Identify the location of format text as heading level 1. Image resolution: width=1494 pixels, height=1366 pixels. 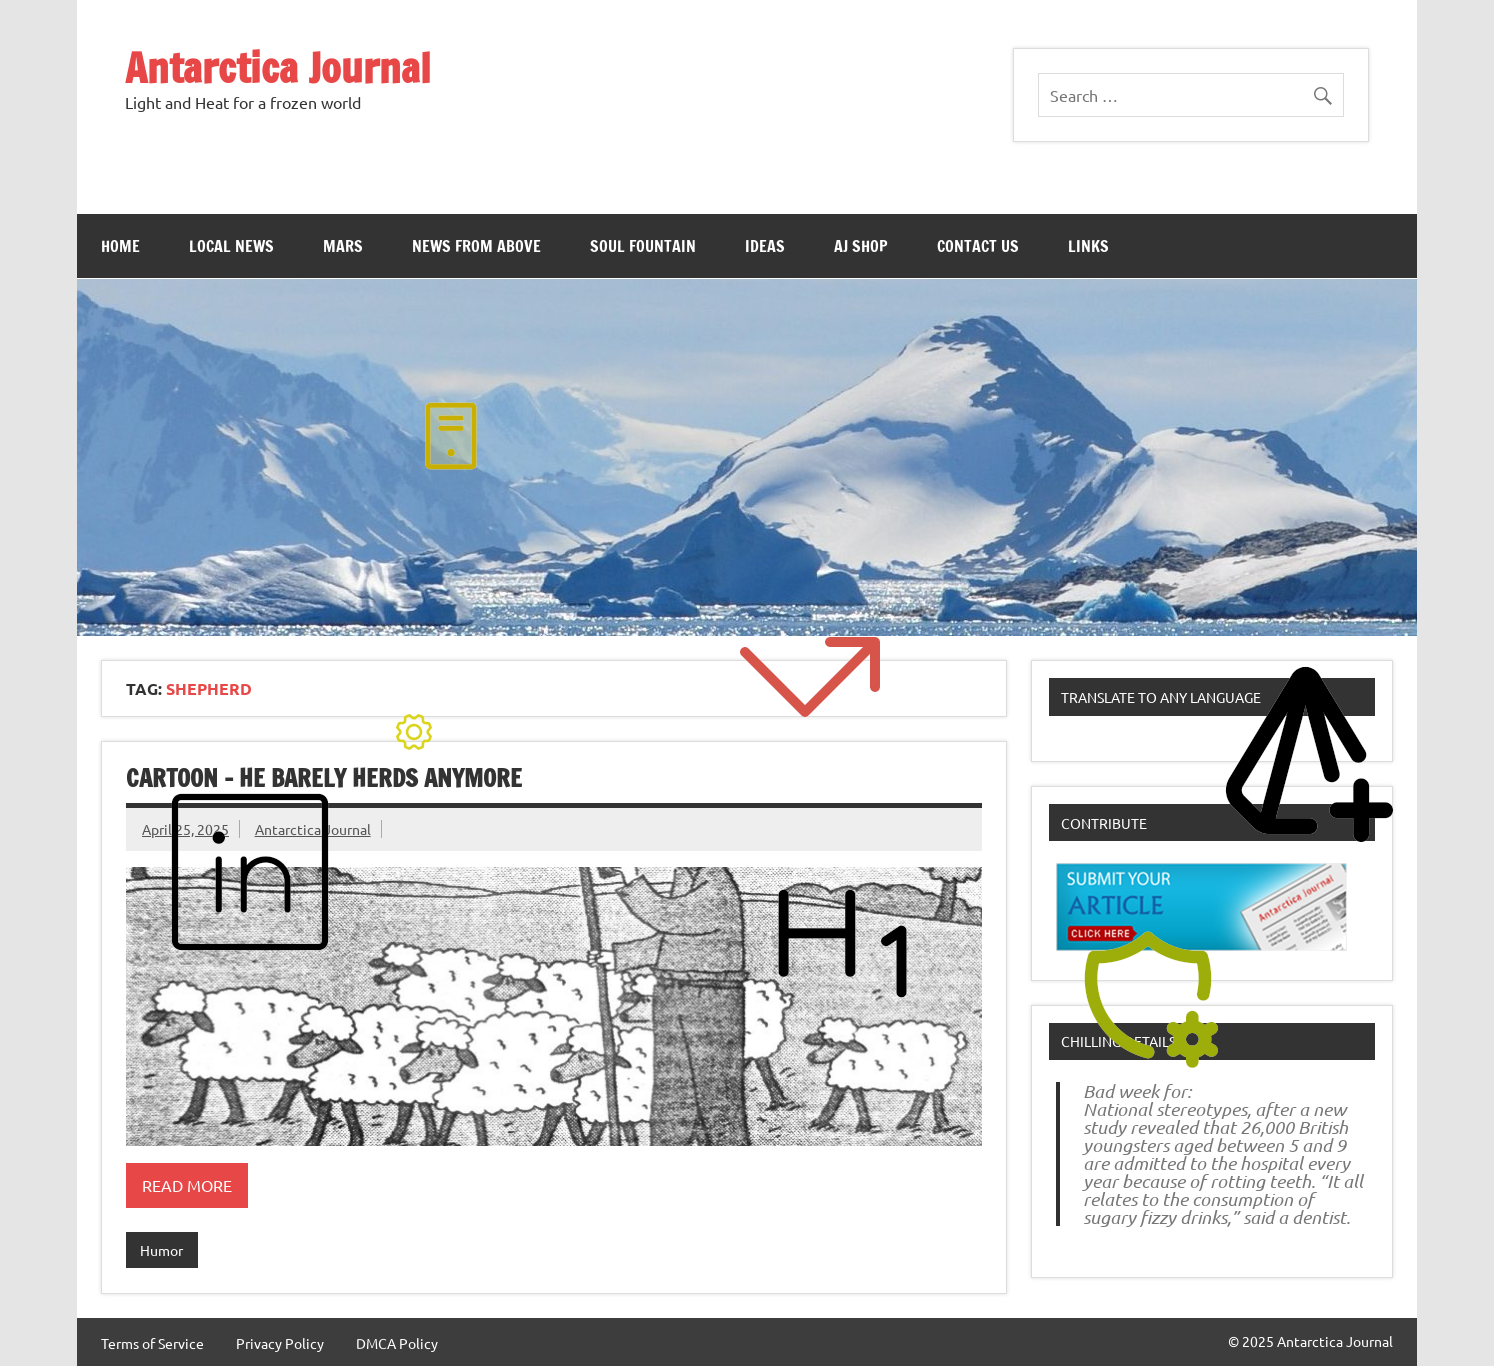
(840, 941).